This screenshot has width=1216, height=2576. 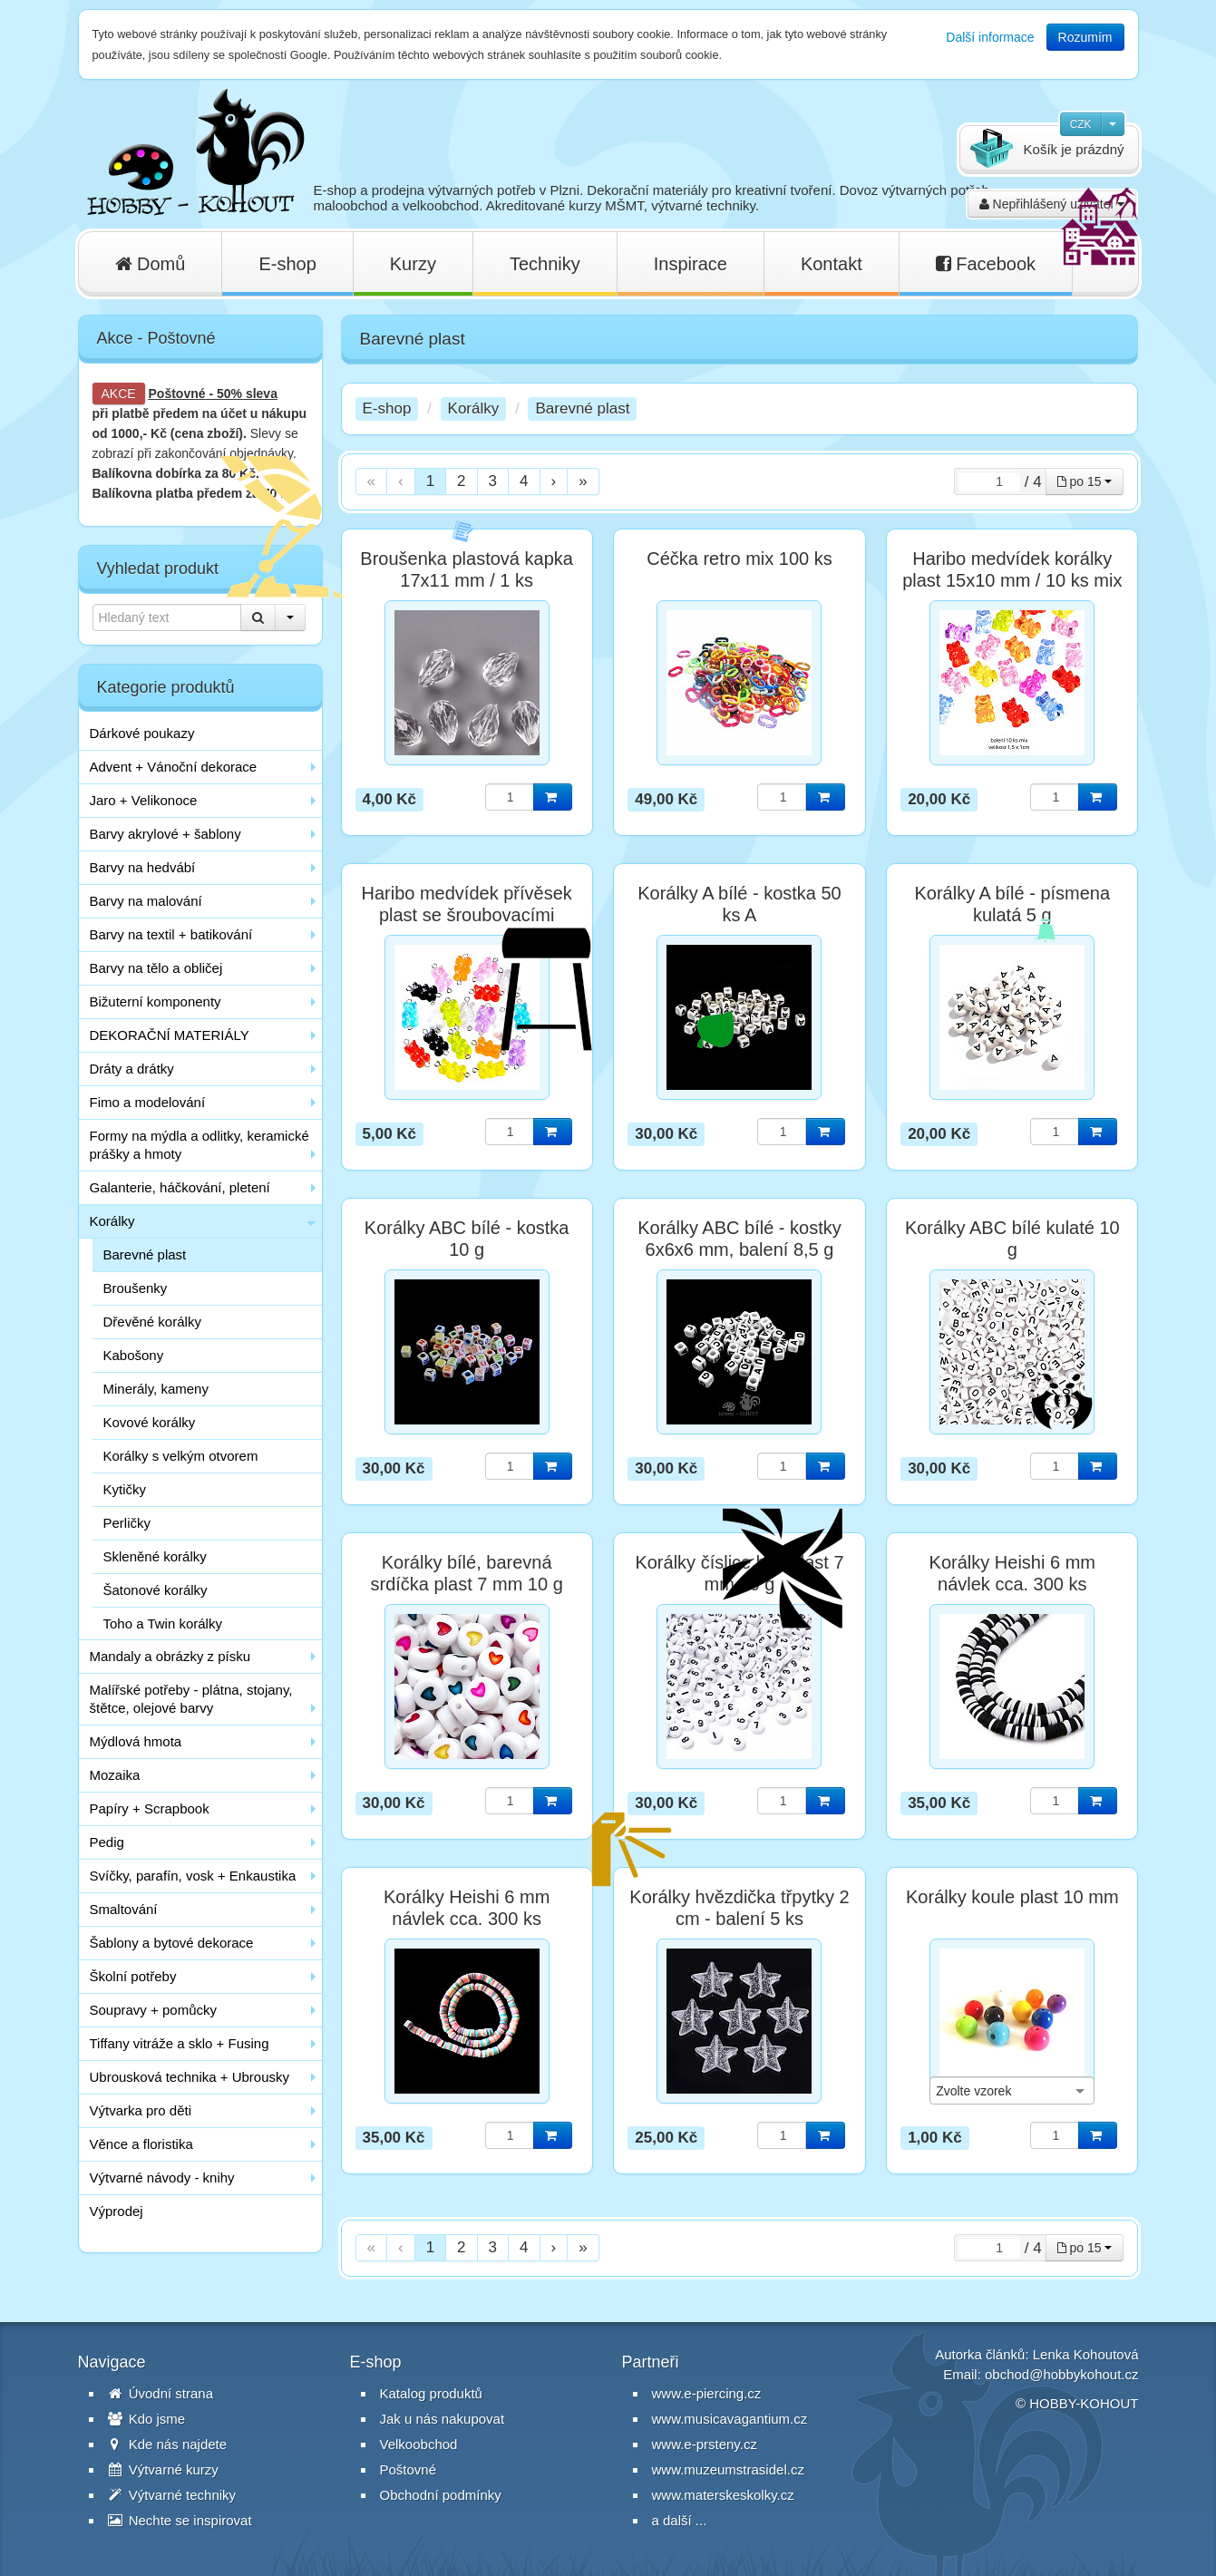 What do you see at coordinates (283, 528) in the screenshot?
I see `select robotic leg equipment or upgrade` at bounding box center [283, 528].